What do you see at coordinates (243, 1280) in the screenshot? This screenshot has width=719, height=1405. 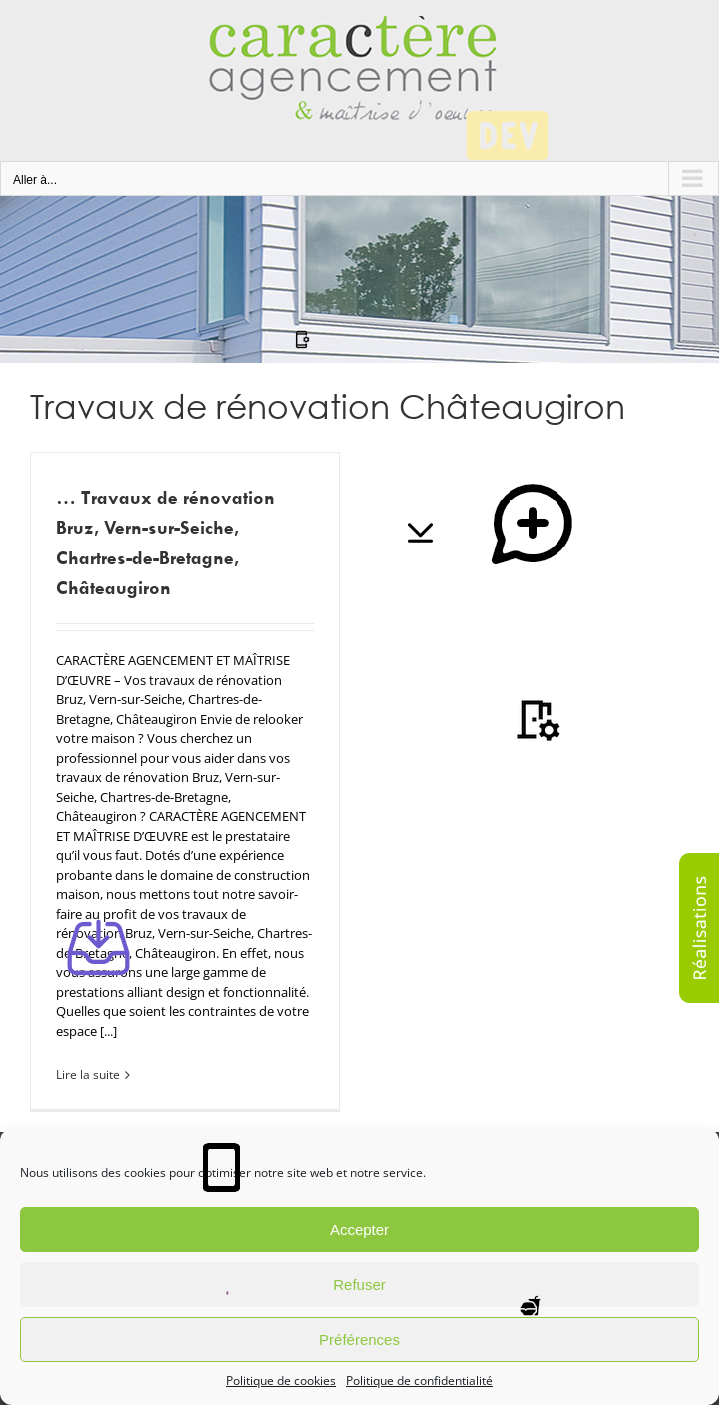 I see `indicates no cellular signal available` at bounding box center [243, 1280].